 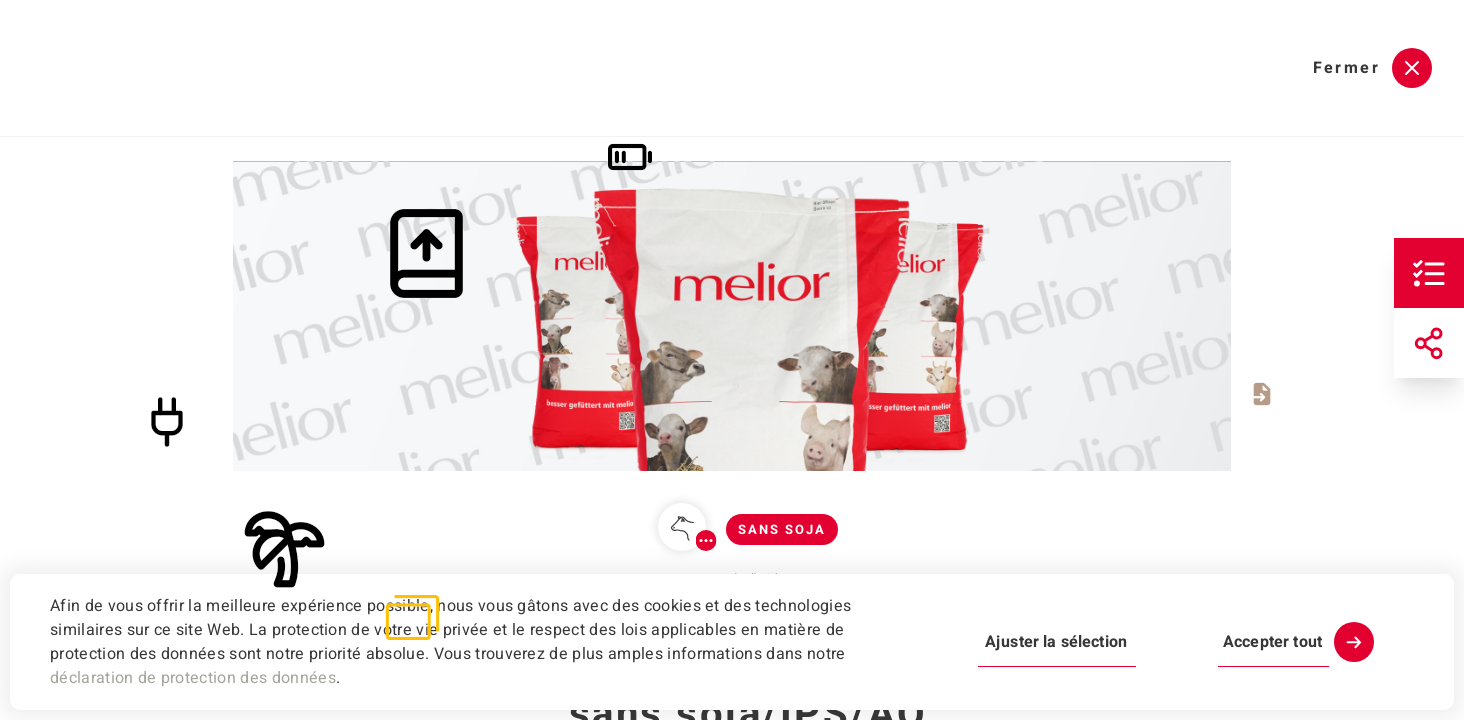 What do you see at coordinates (284, 547) in the screenshot?
I see `browse tropical or beach vacation destinations` at bounding box center [284, 547].